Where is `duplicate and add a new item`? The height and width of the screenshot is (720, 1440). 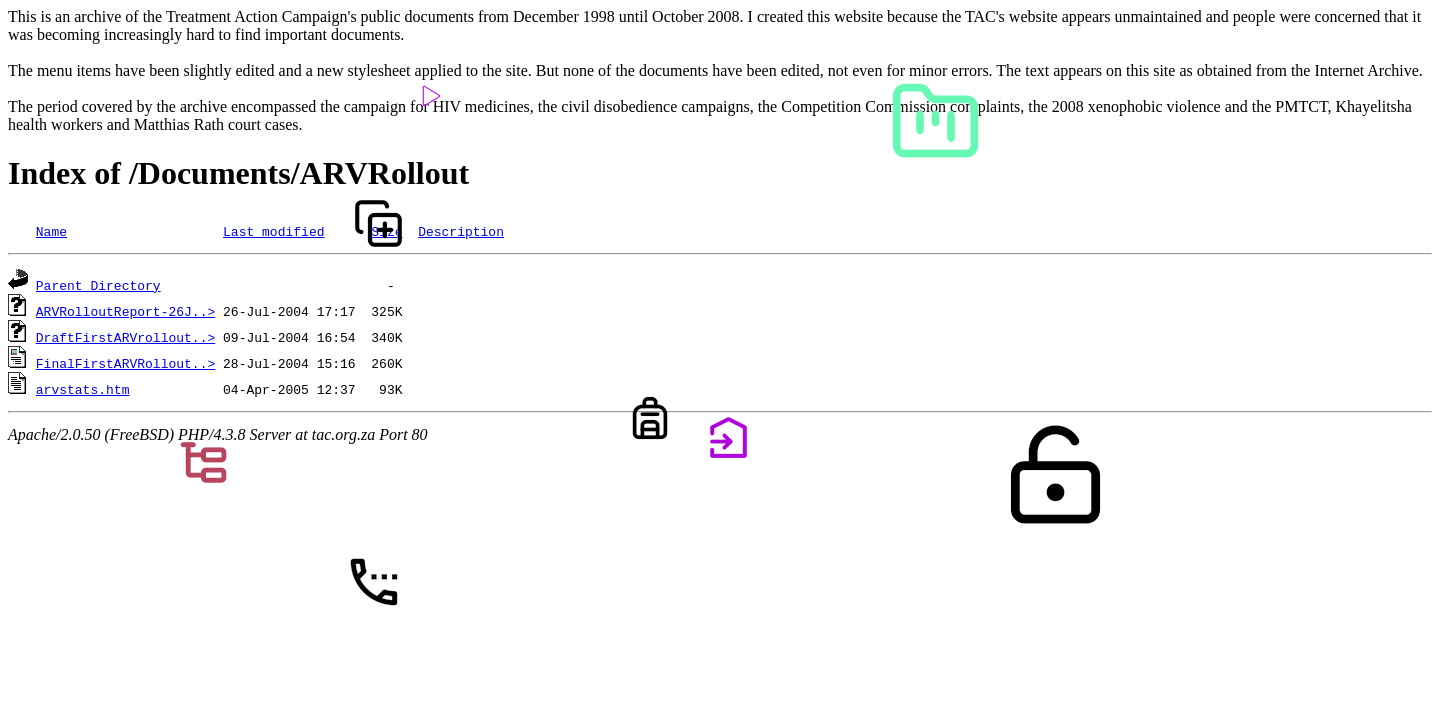 duplicate and add a new item is located at coordinates (378, 223).